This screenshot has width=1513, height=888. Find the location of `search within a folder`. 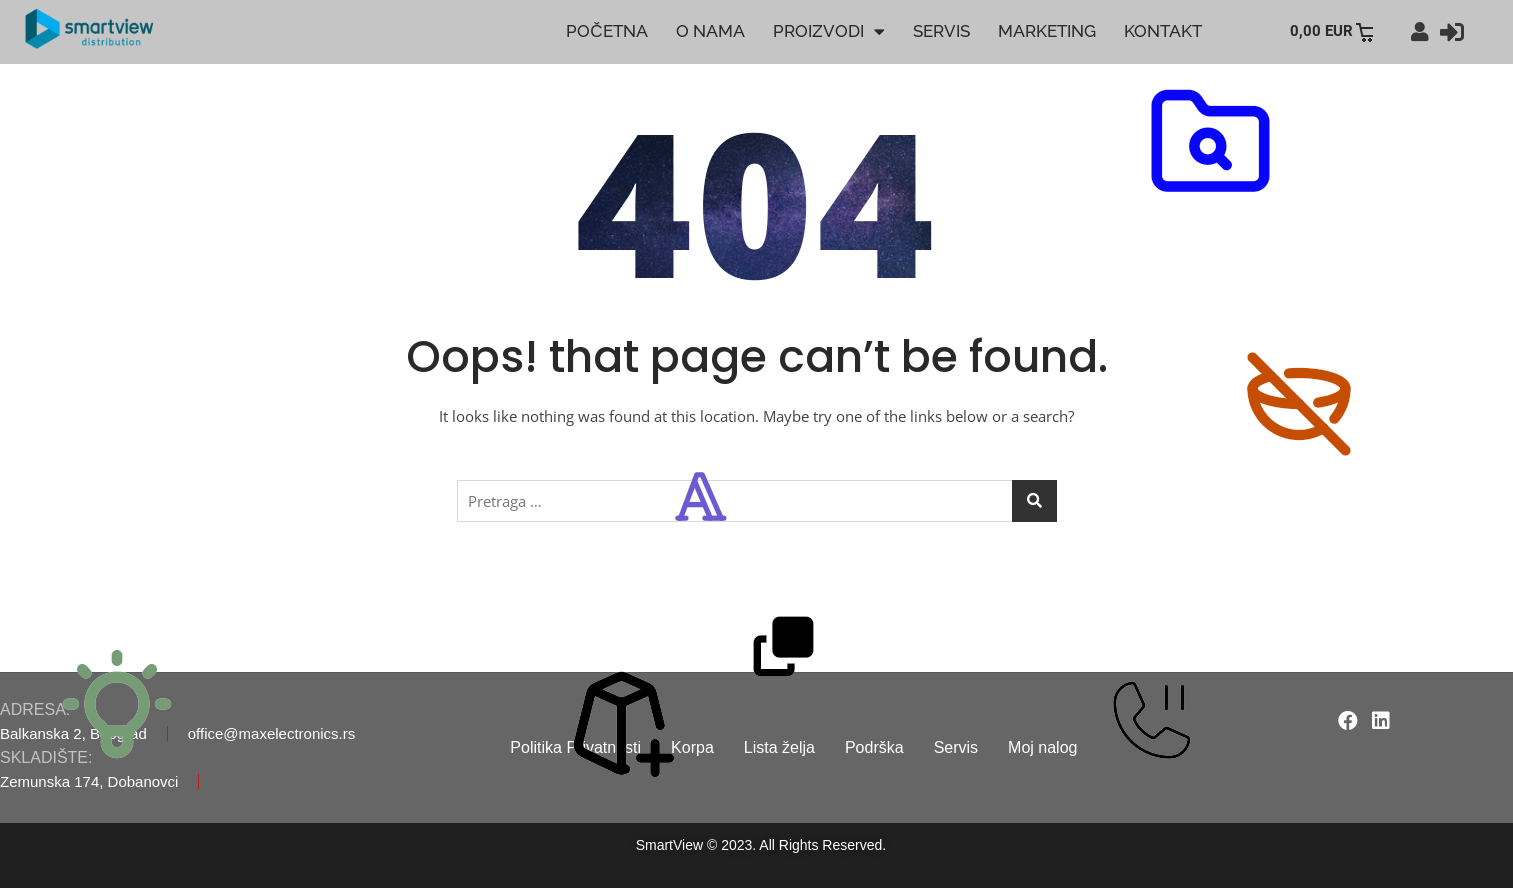

search within a folder is located at coordinates (1210, 143).